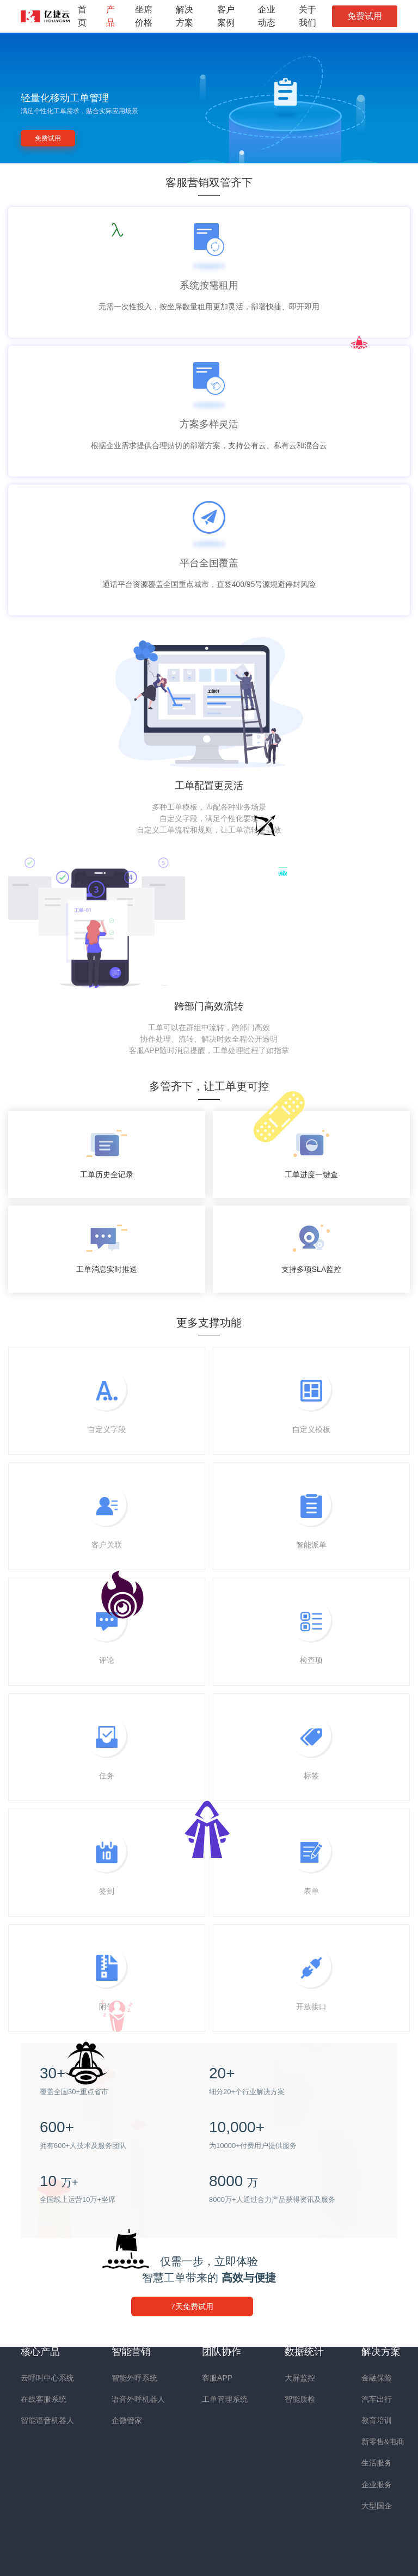  What do you see at coordinates (117, 2016) in the screenshot?
I see `indicates sleep mode or rest state` at bounding box center [117, 2016].